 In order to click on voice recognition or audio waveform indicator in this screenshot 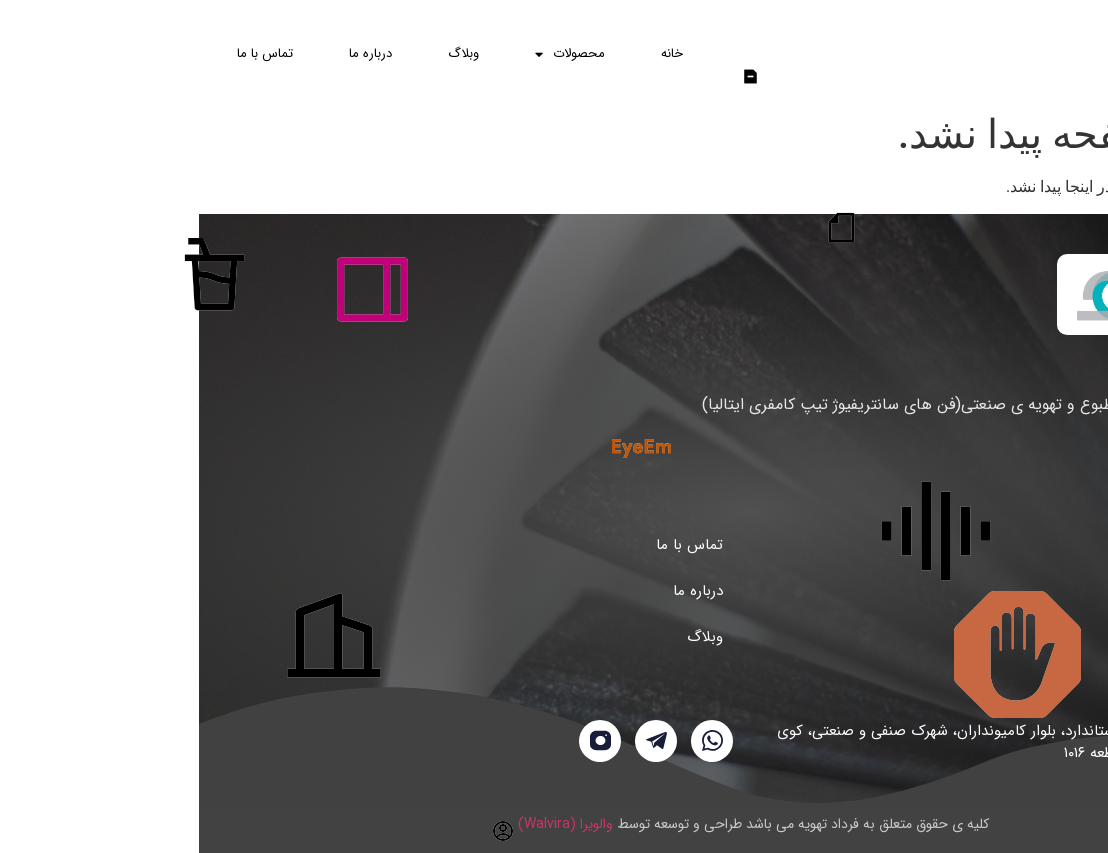, I will do `click(936, 531)`.